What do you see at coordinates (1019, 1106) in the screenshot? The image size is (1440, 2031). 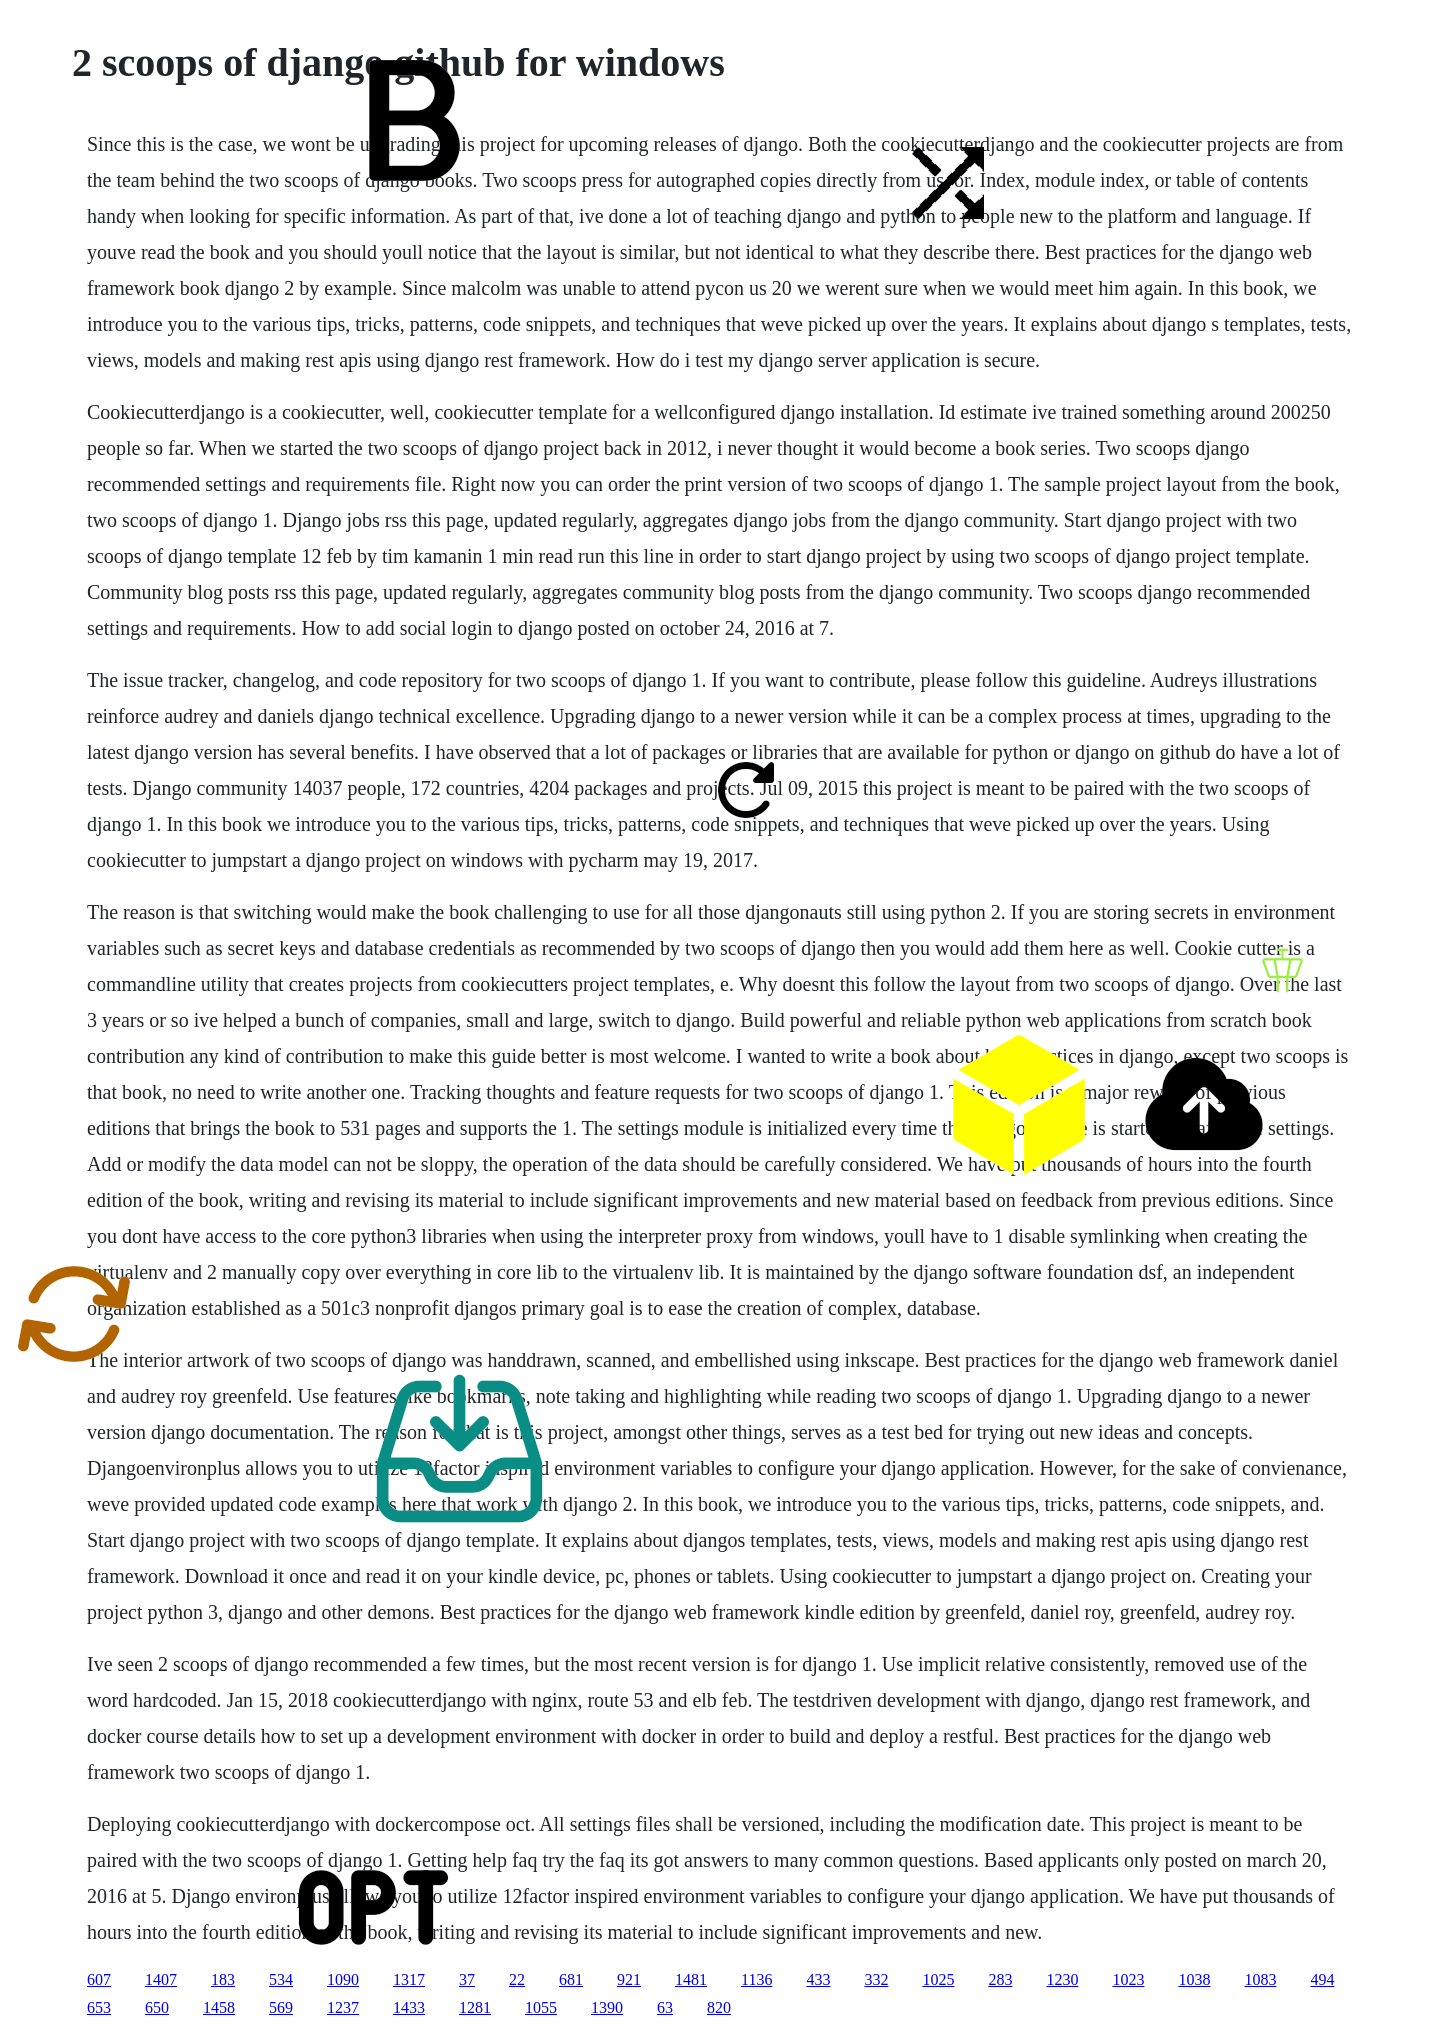 I see `view 3D model or object` at bounding box center [1019, 1106].